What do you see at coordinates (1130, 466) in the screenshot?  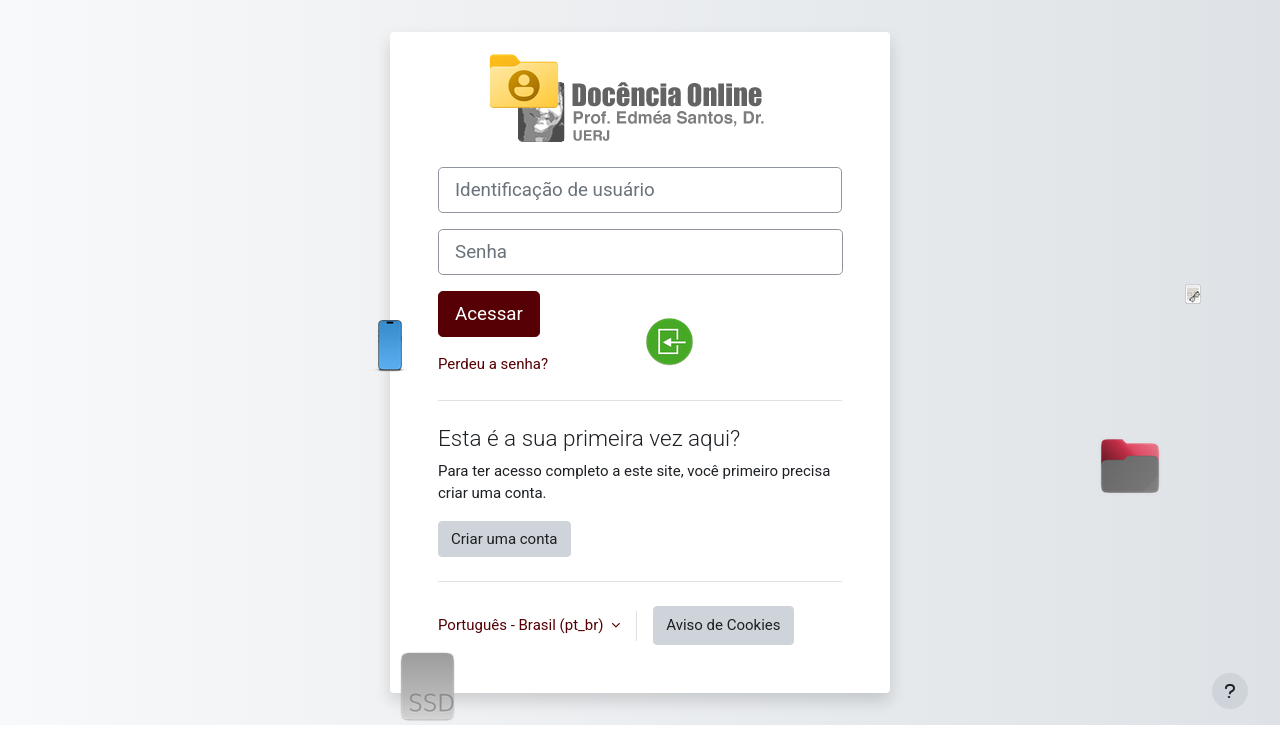 I see `drop files here to move them into this folder` at bounding box center [1130, 466].